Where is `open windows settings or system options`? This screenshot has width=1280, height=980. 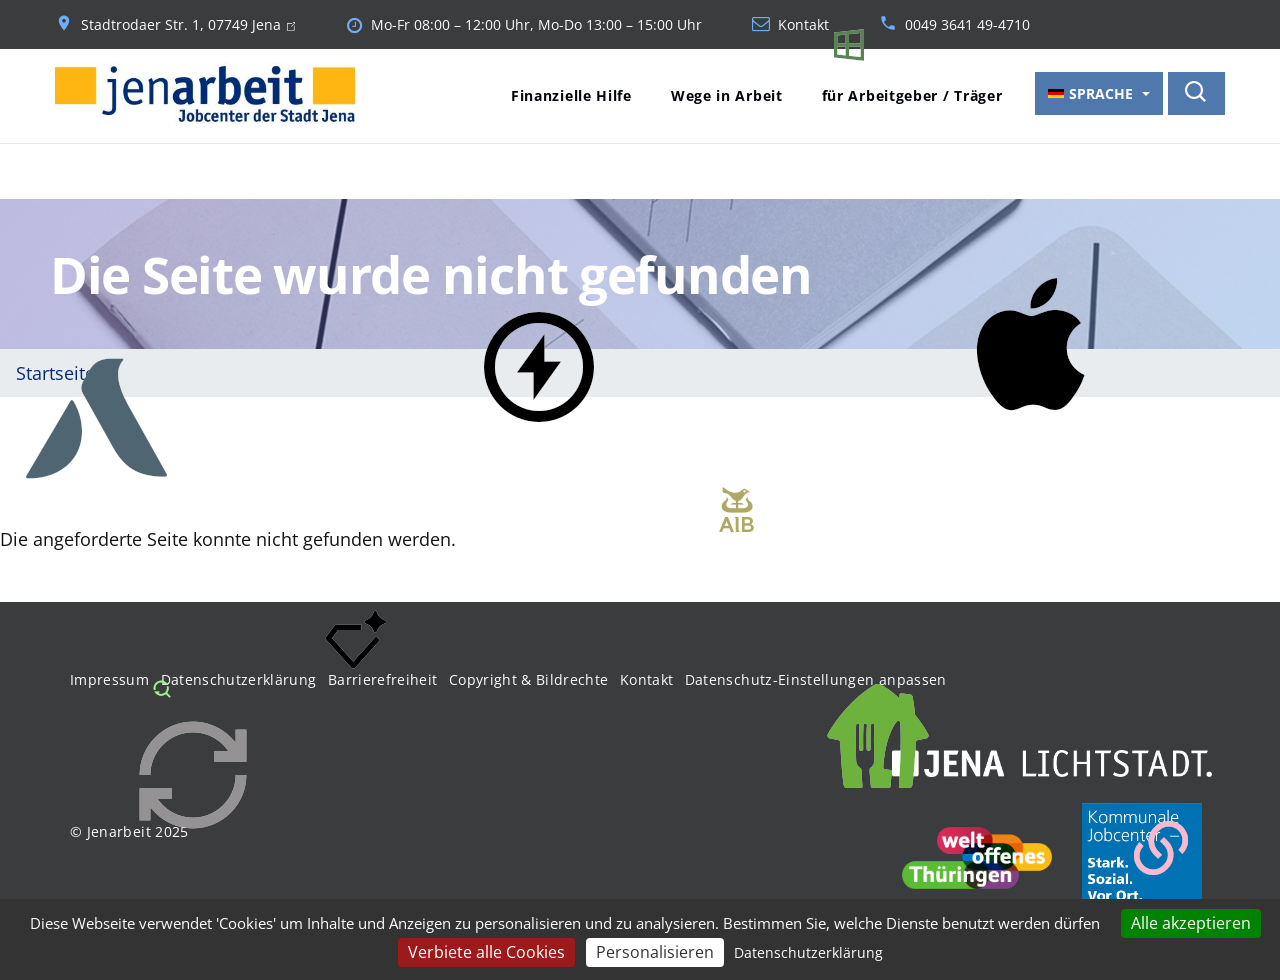
open windows settings or system options is located at coordinates (849, 45).